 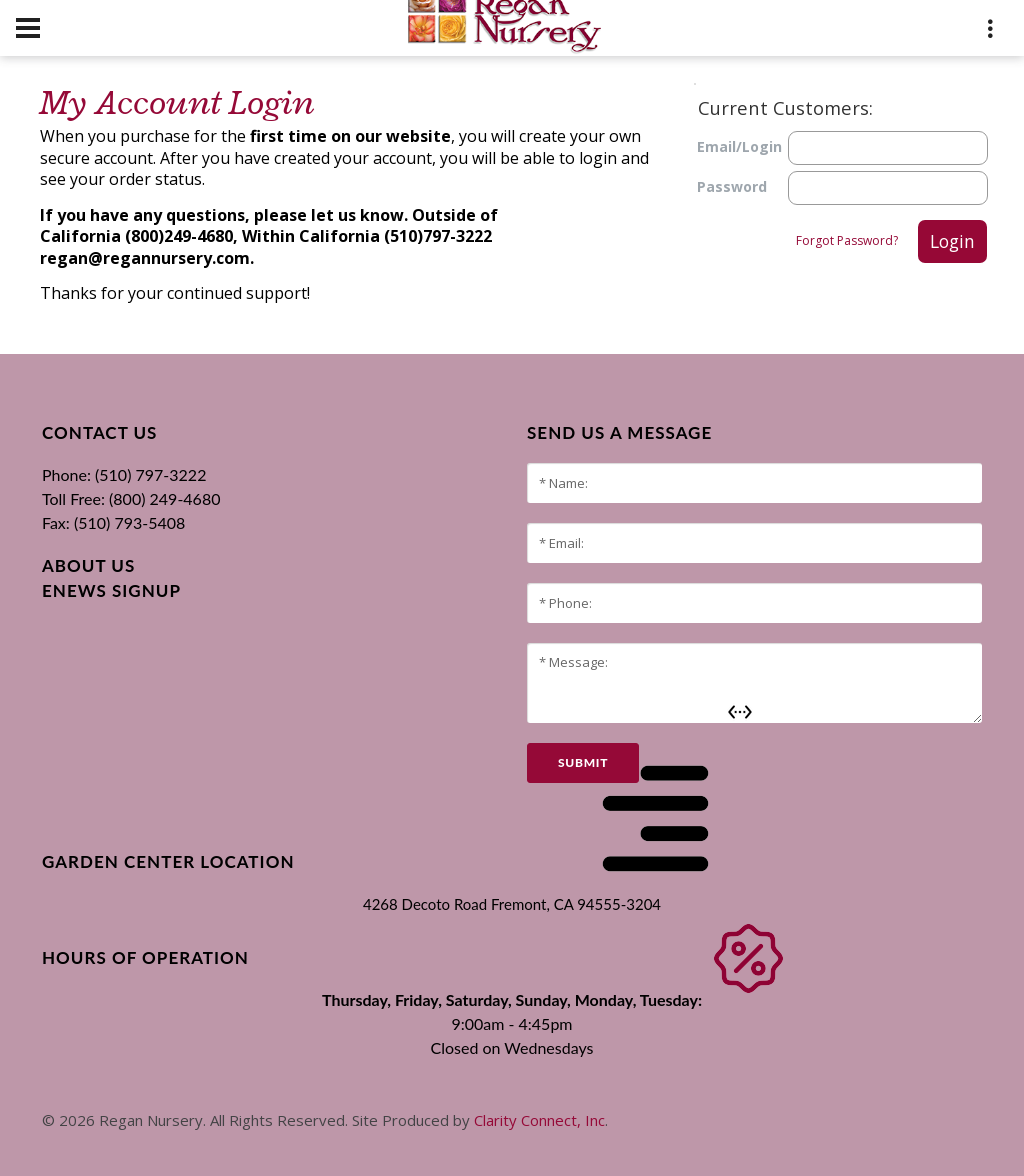 I want to click on view available discounts or promotions, so click(x=748, y=958).